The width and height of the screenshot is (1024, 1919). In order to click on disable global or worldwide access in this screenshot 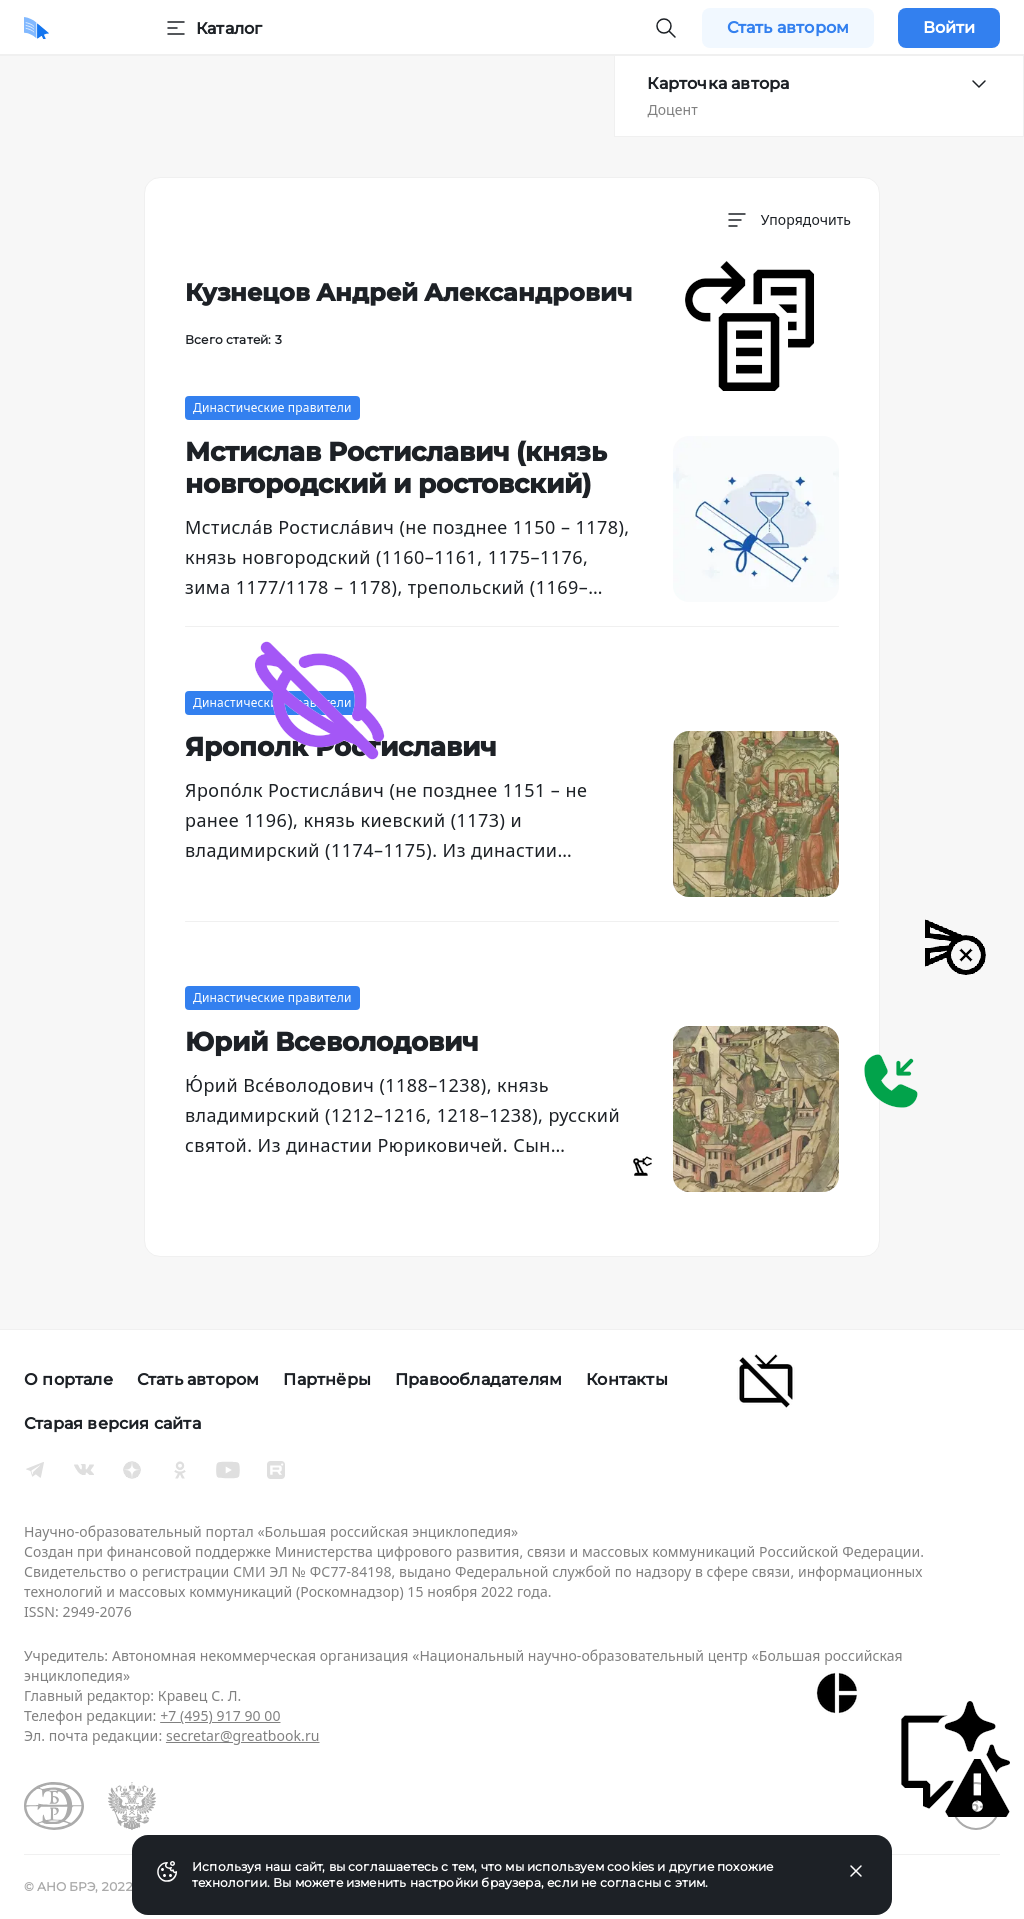, I will do `click(319, 700)`.